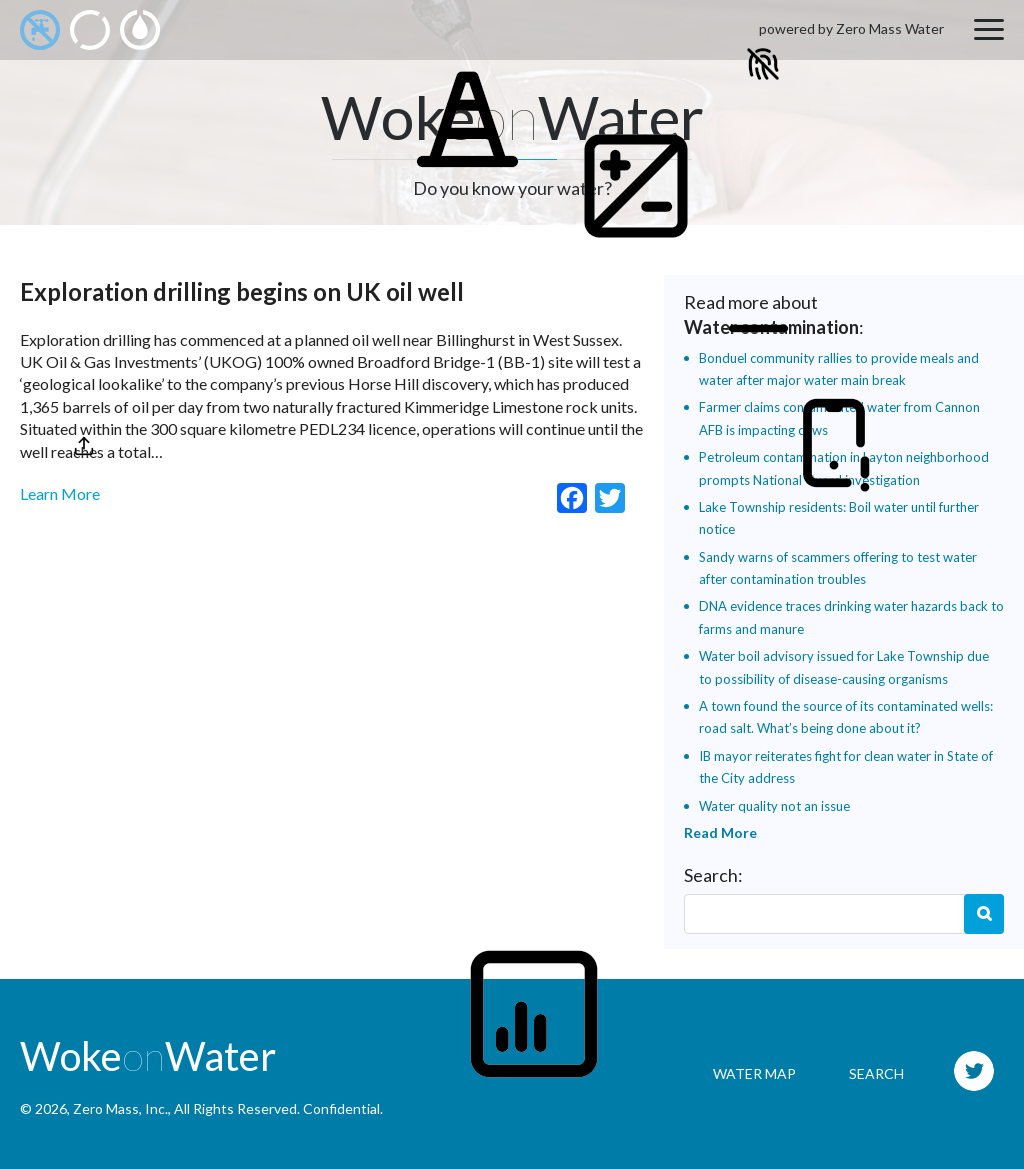 The height and width of the screenshot is (1169, 1024). Describe the element at coordinates (834, 443) in the screenshot. I see `mobile device error or warning` at that location.